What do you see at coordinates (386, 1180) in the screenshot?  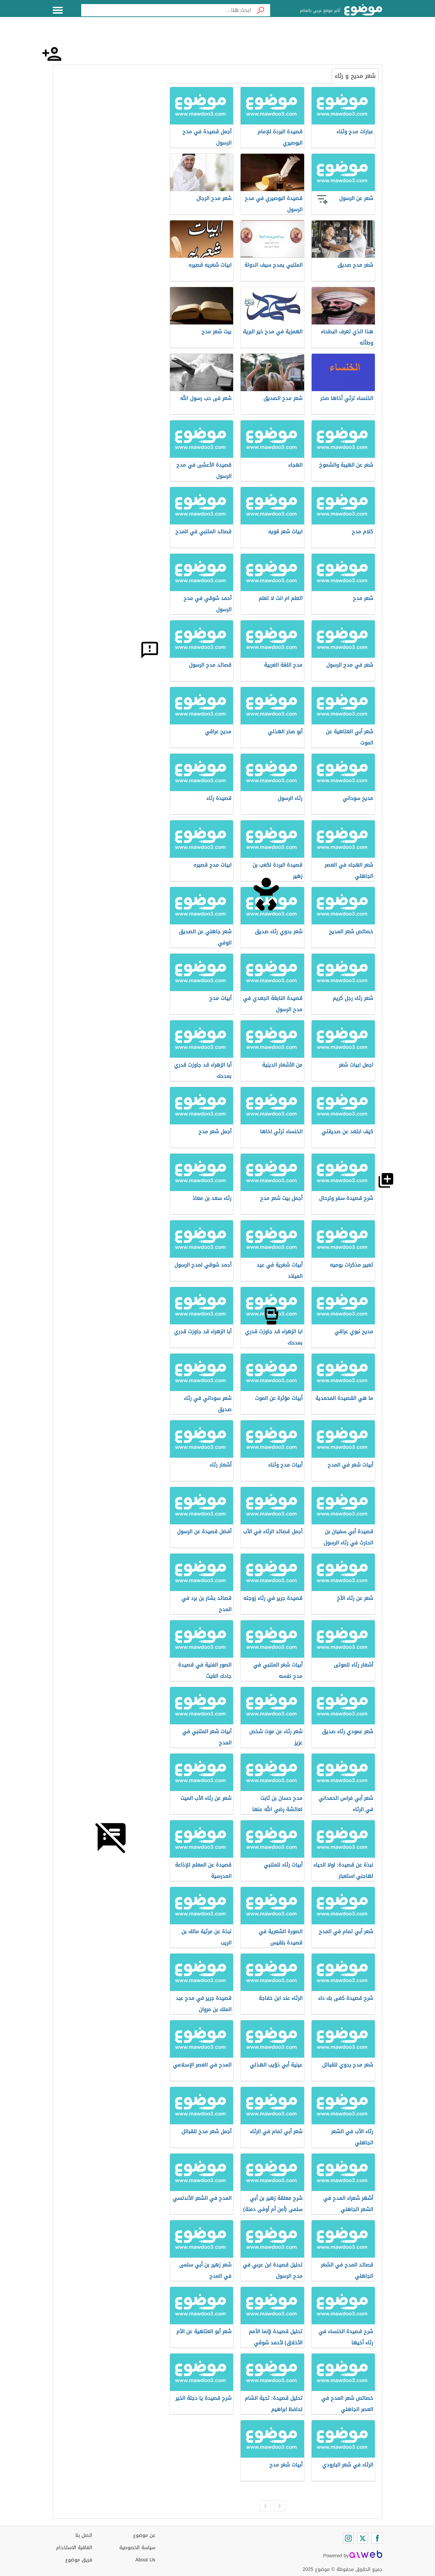 I see `add to your library` at bounding box center [386, 1180].